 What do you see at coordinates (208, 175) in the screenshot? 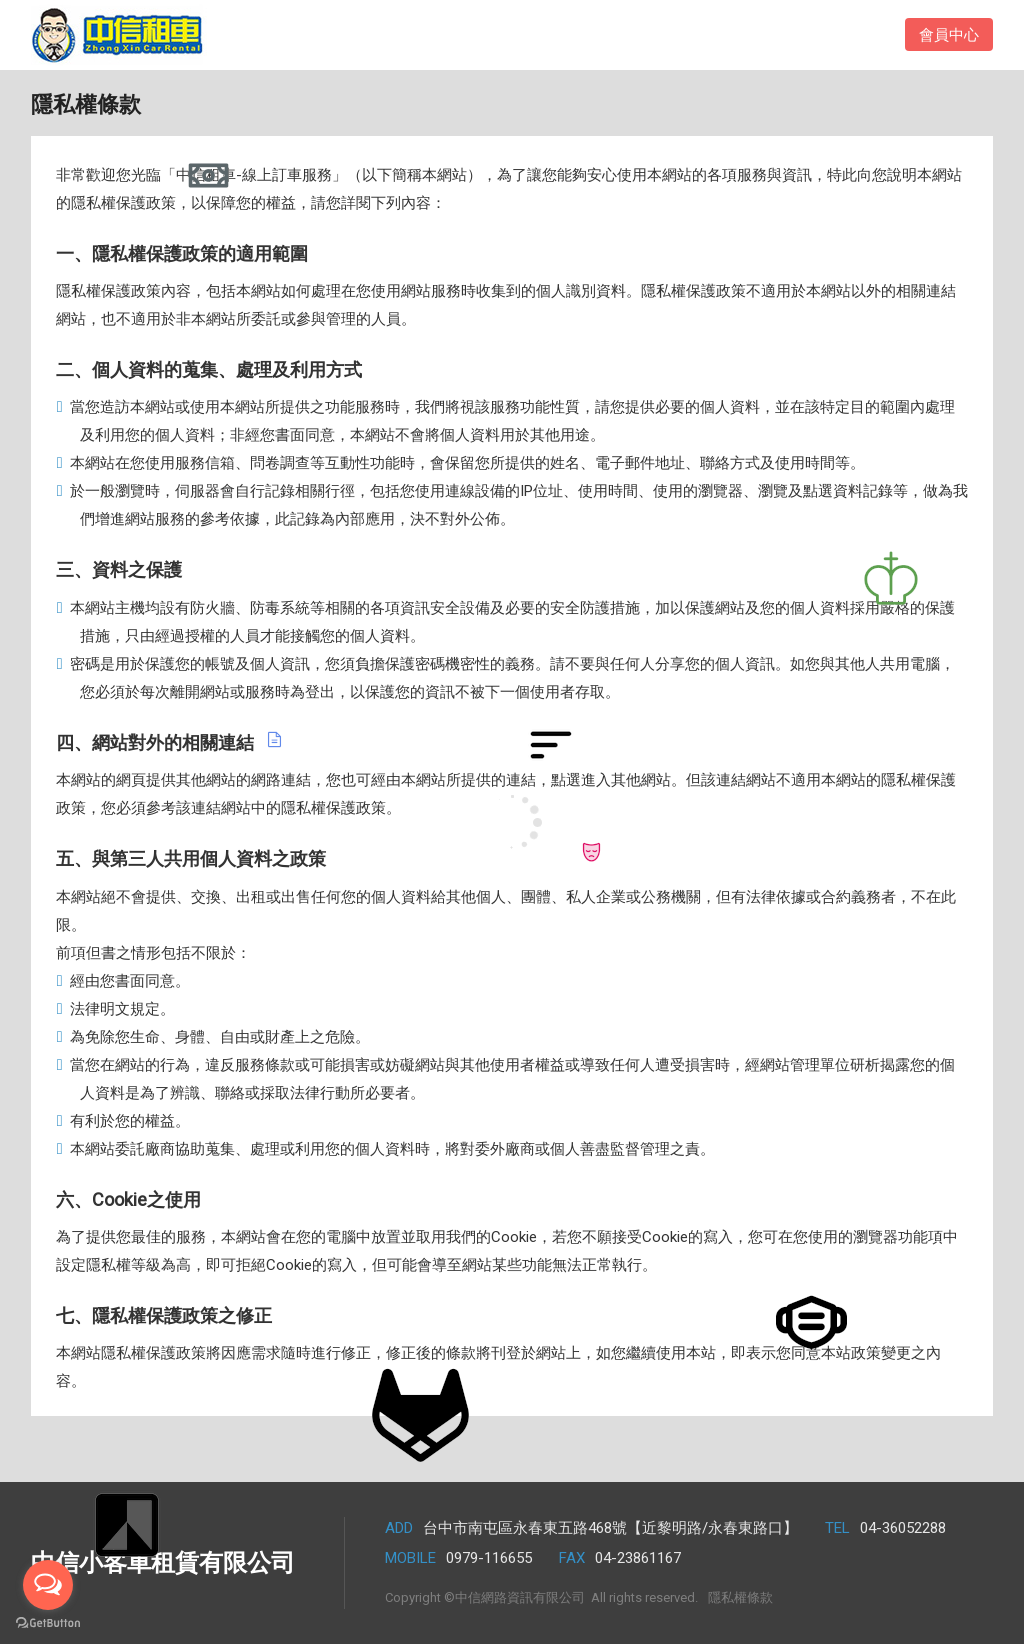
I see `view account balance or funds` at bounding box center [208, 175].